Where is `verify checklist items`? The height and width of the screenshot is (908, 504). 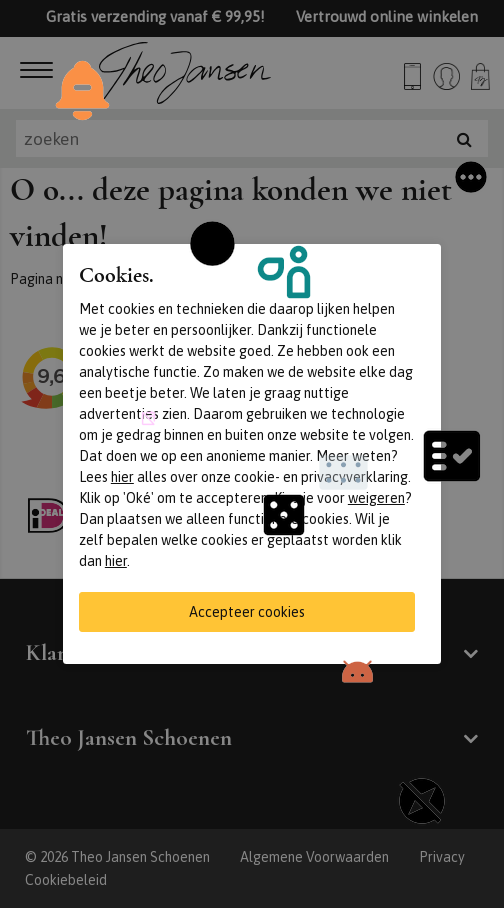 verify checklist items is located at coordinates (452, 456).